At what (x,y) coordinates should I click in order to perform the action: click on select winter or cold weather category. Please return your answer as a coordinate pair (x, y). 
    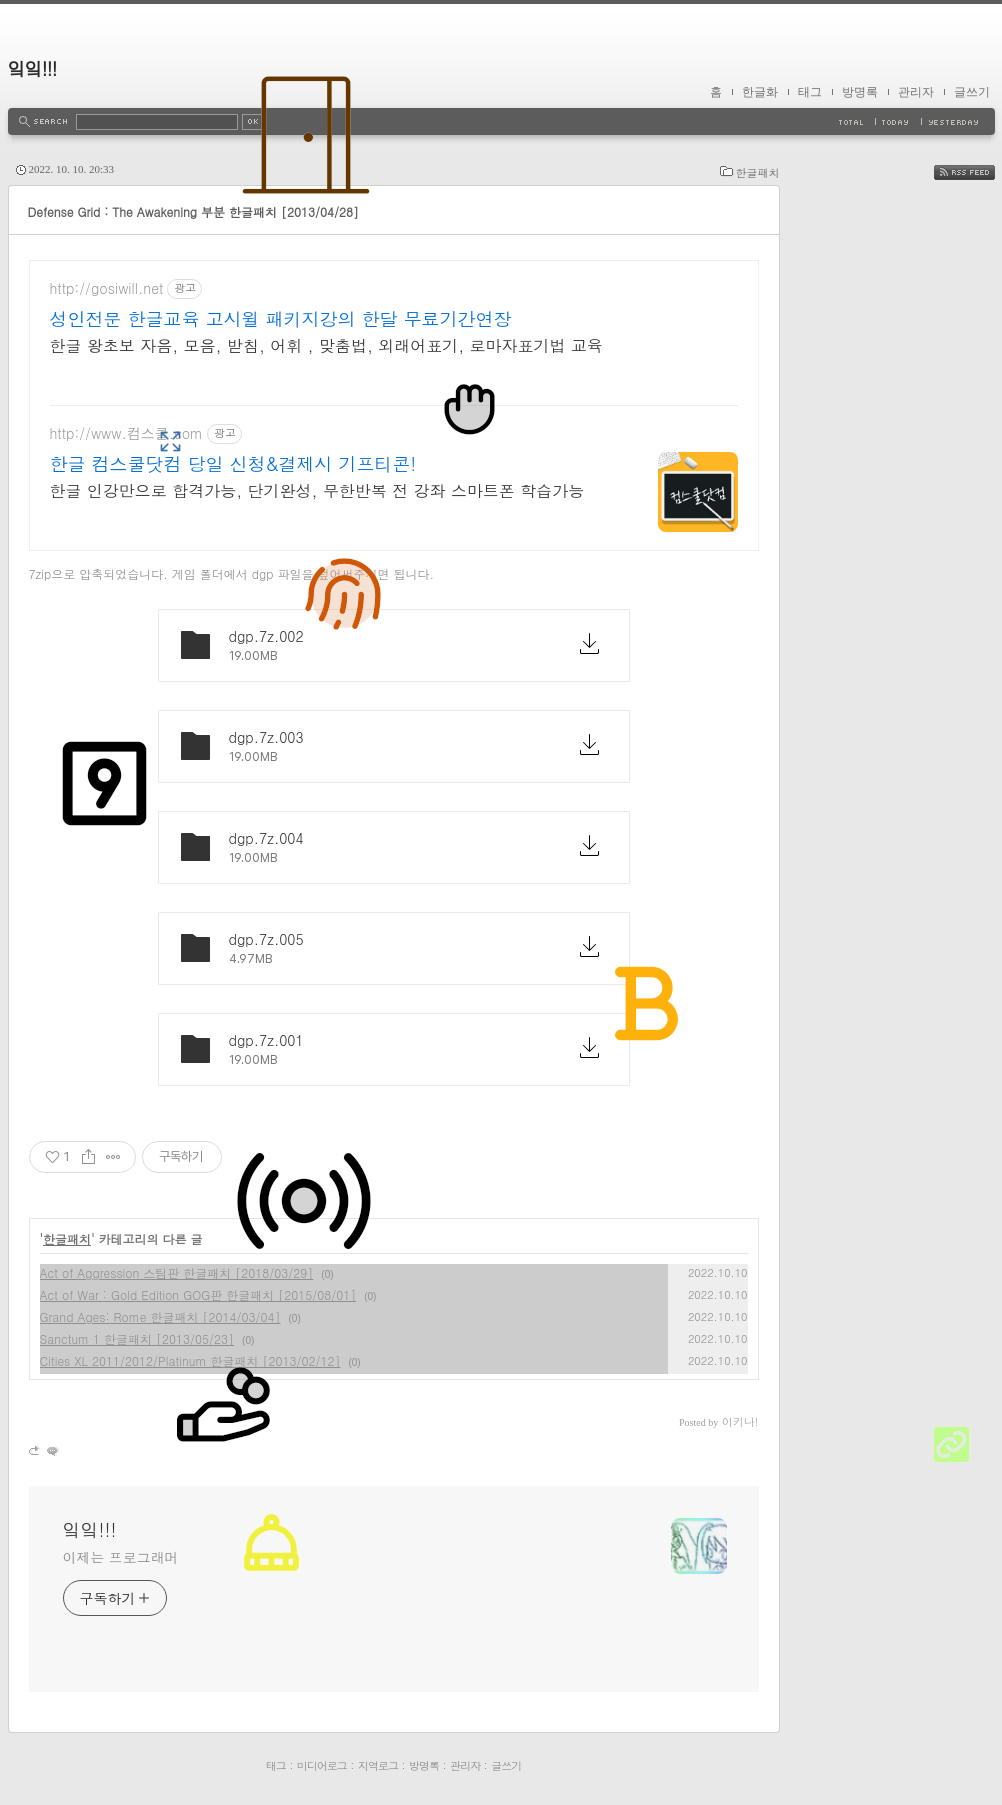
    Looking at the image, I should click on (271, 1545).